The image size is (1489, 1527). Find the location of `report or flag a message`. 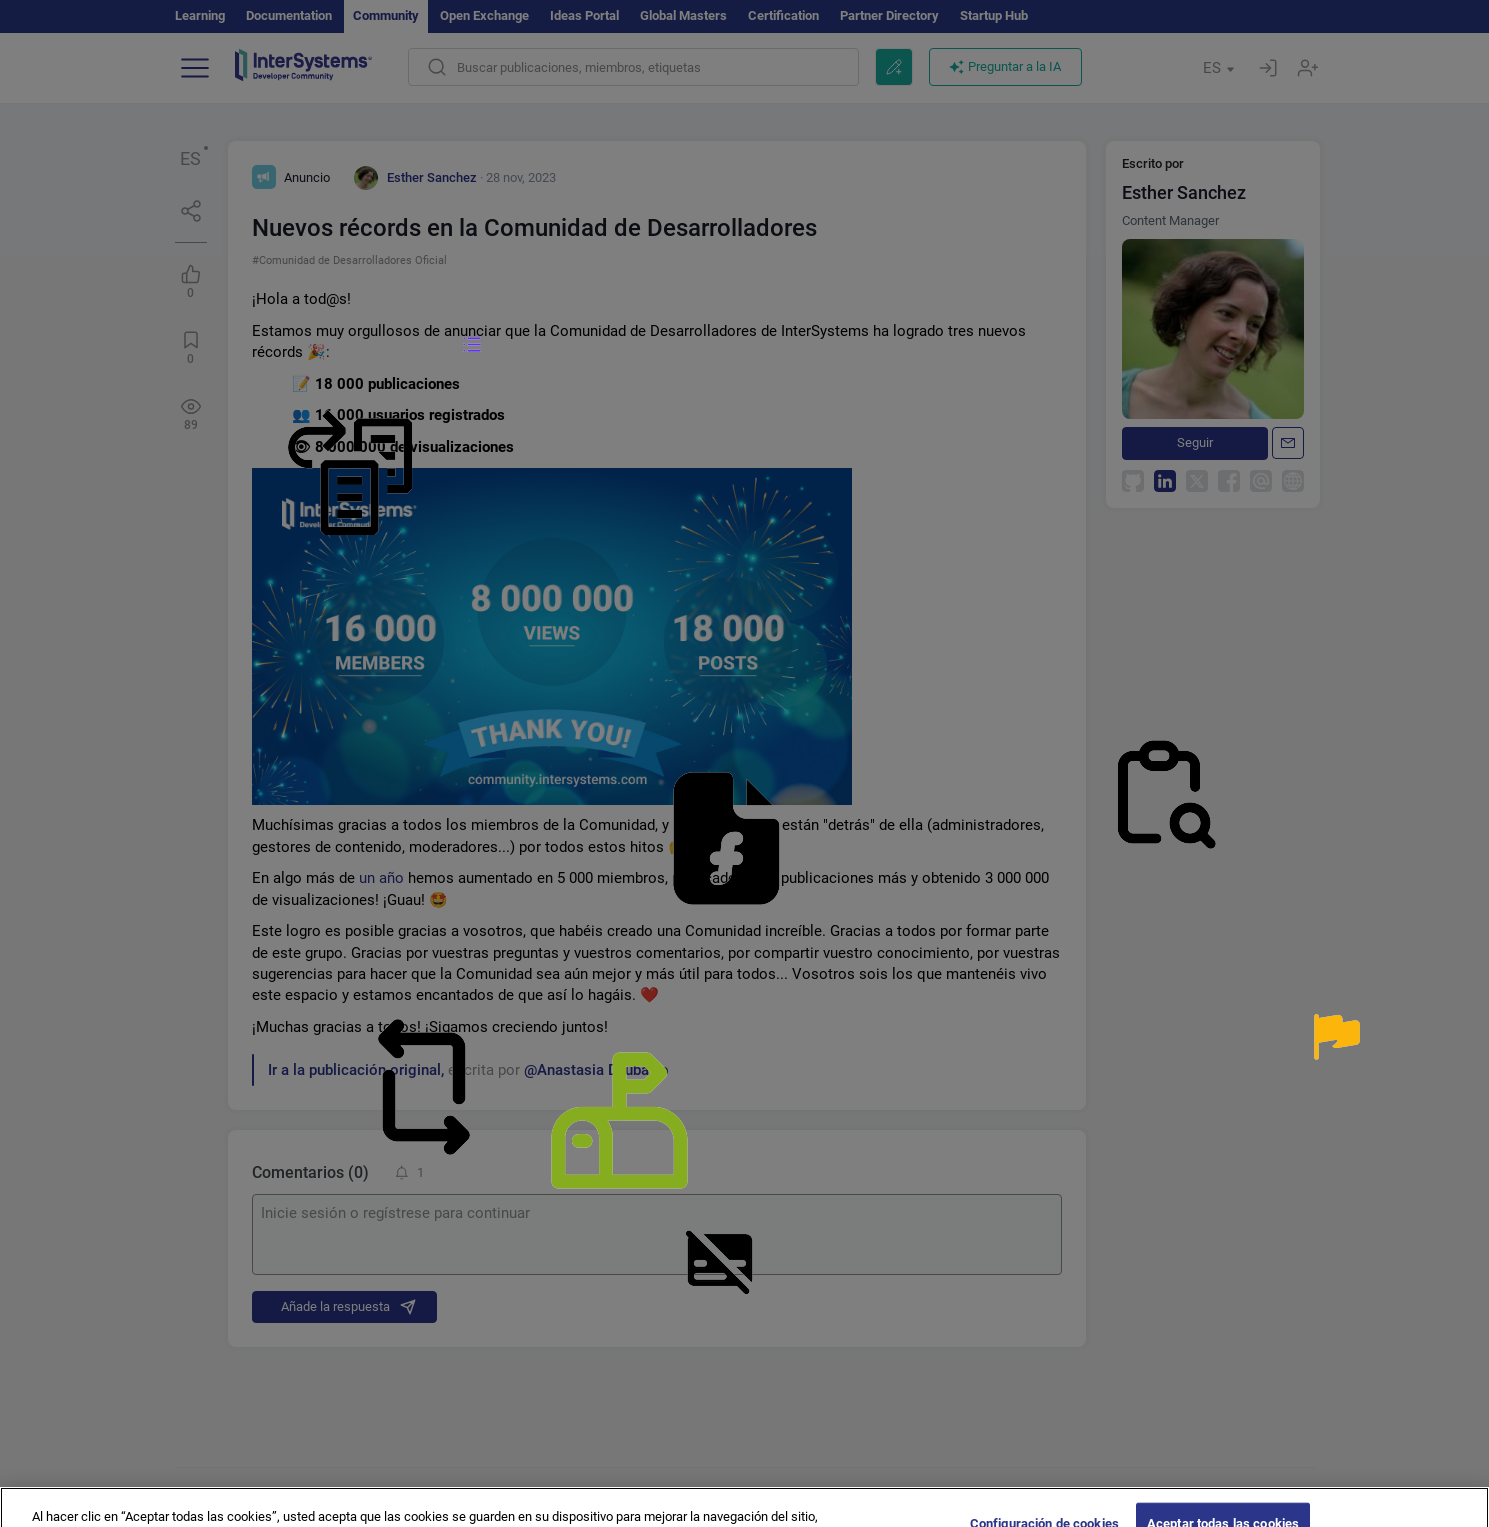

report or flag a message is located at coordinates (1336, 1038).